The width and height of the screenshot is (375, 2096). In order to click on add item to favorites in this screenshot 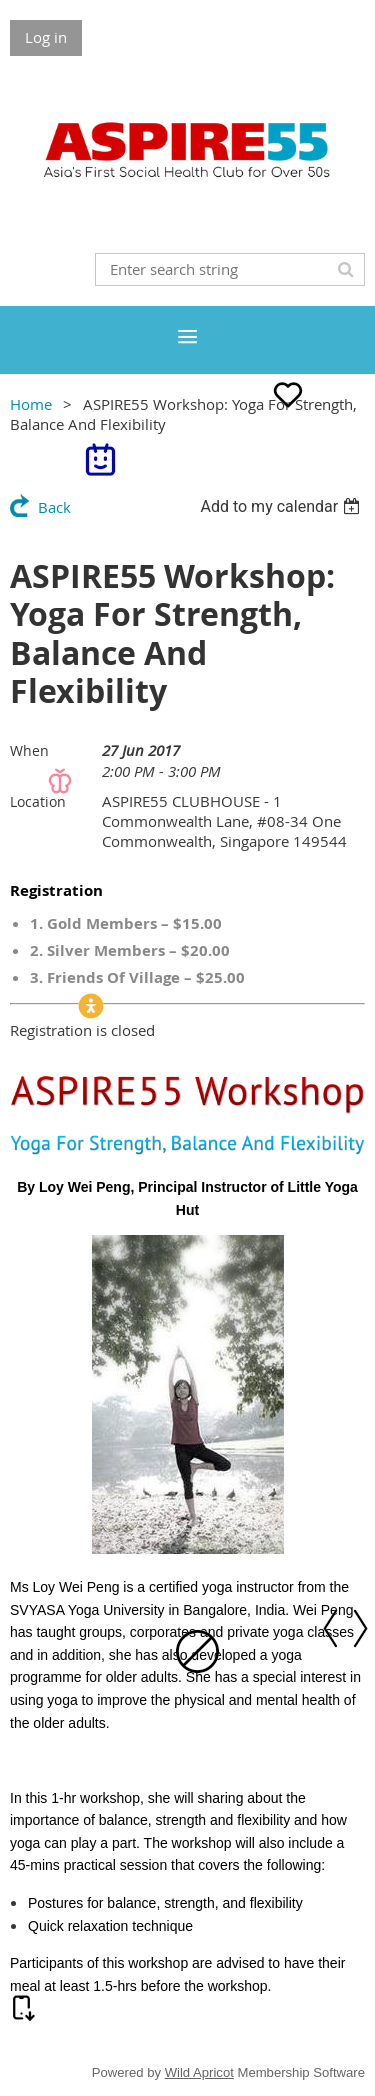, I will do `click(288, 395)`.